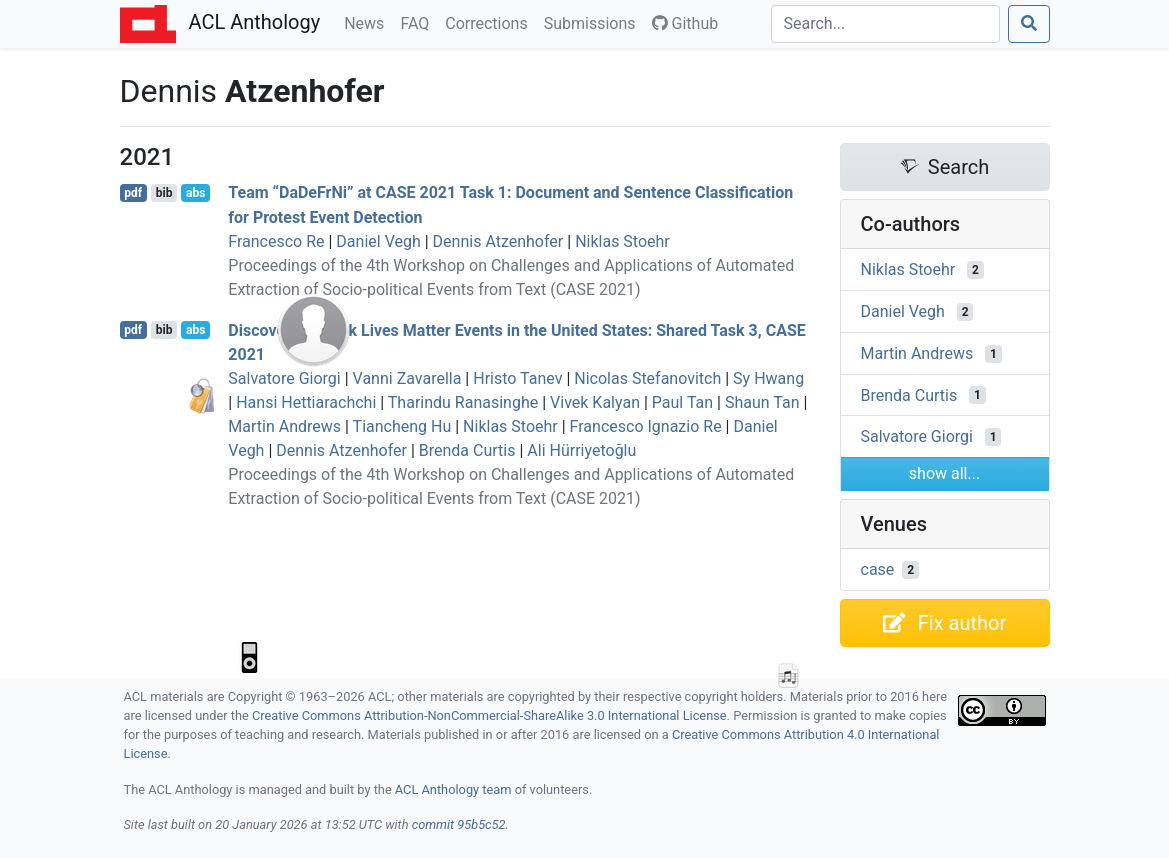  I want to click on iPod nano device in sidebar, so click(249, 657).